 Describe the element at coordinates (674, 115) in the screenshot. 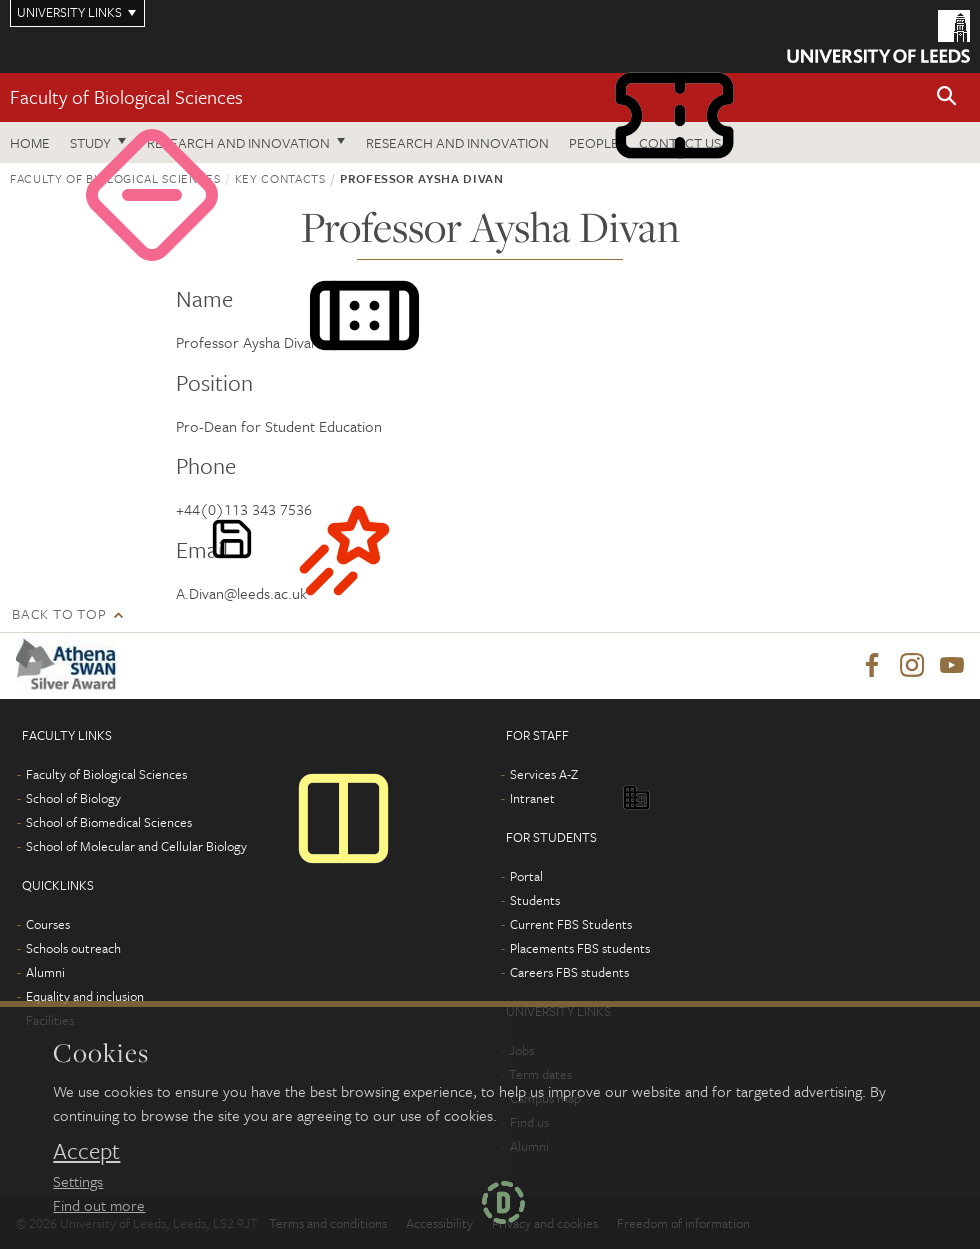

I see `view your tickets or passes` at that location.